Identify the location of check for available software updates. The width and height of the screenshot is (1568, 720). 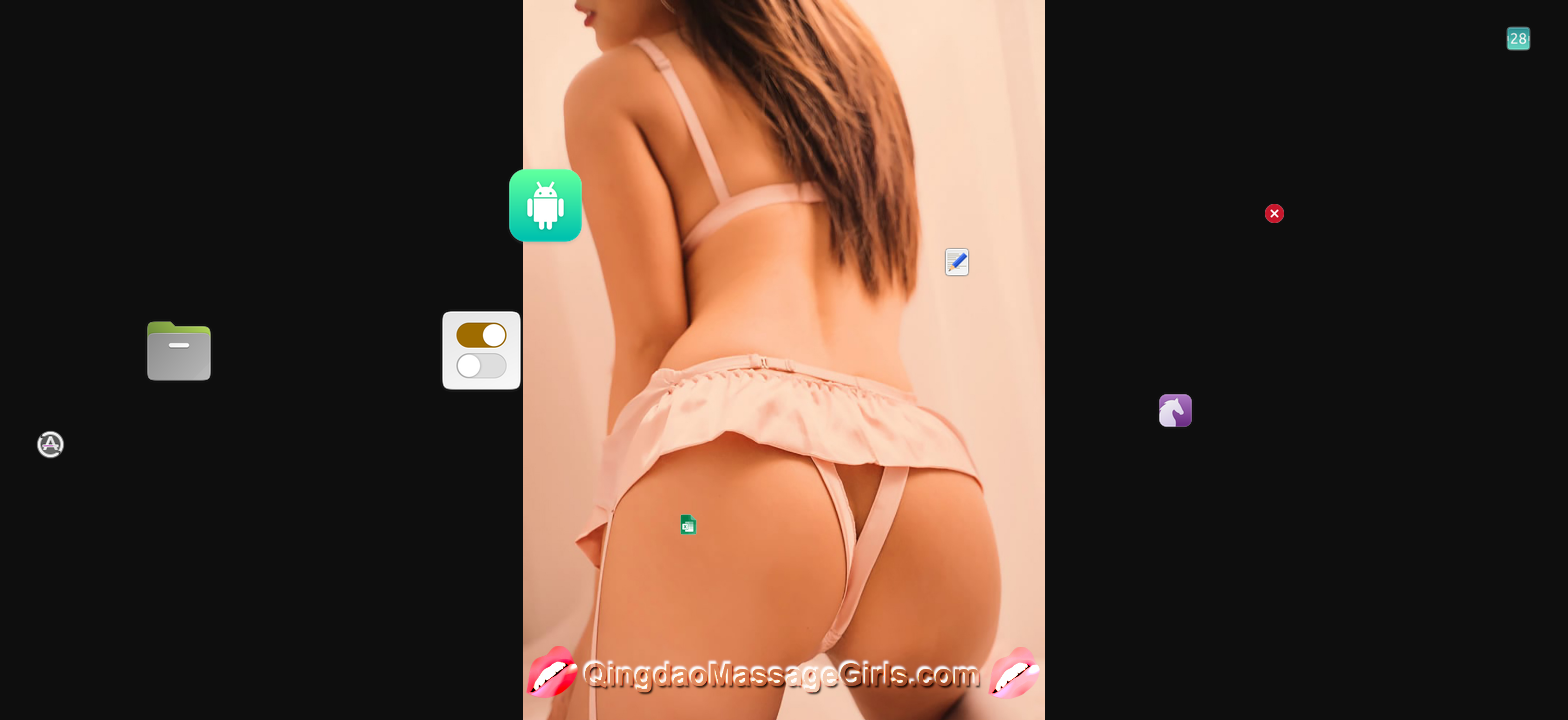
(50, 444).